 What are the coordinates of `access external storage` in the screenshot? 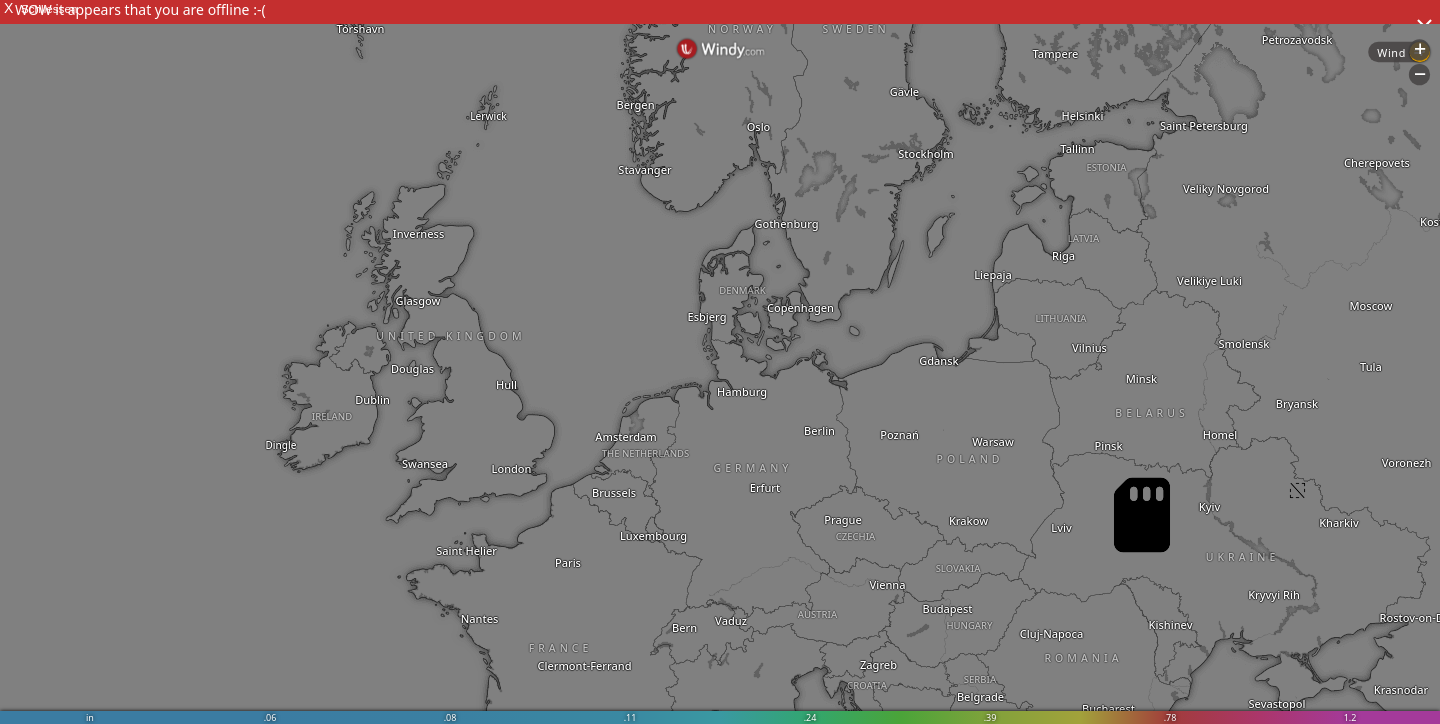 It's located at (1142, 515).